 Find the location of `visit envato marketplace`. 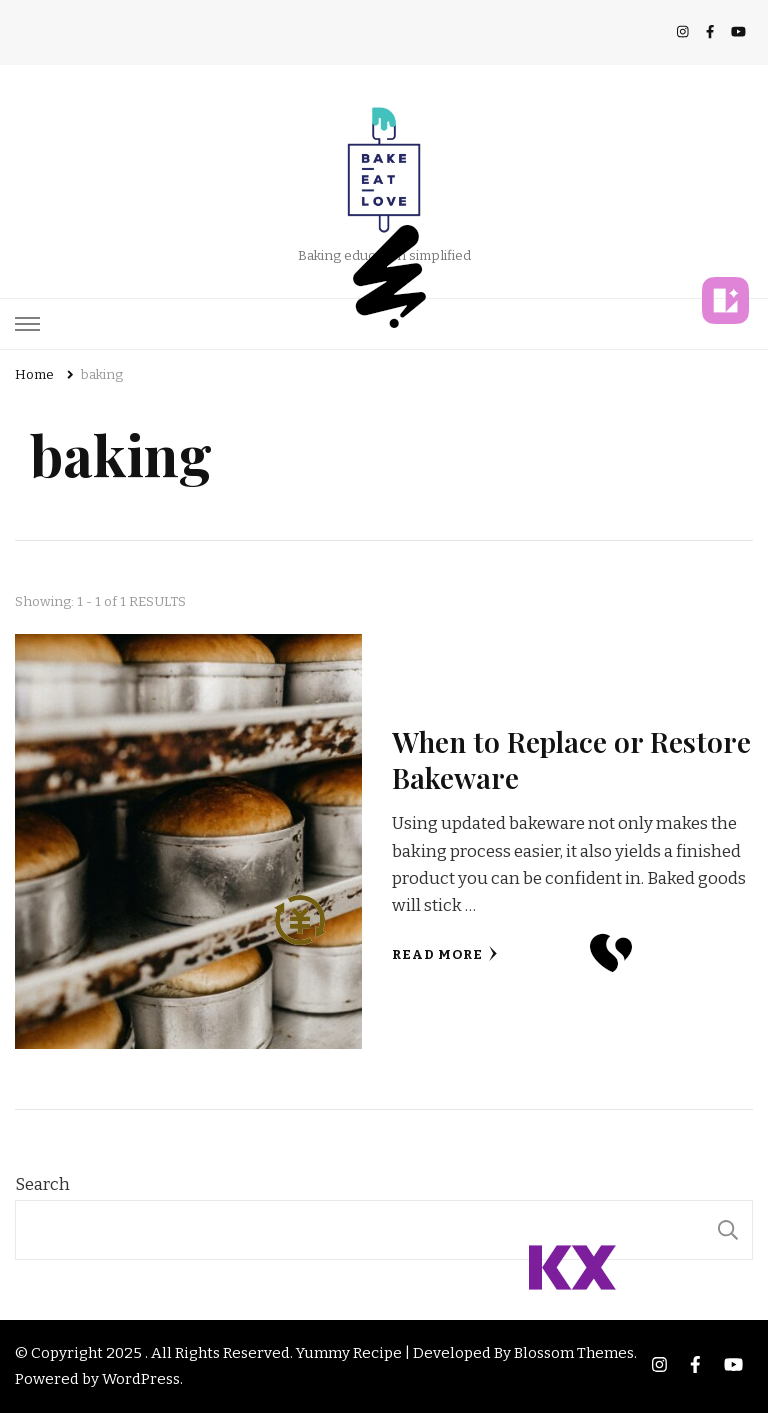

visit envato marketplace is located at coordinates (389, 276).